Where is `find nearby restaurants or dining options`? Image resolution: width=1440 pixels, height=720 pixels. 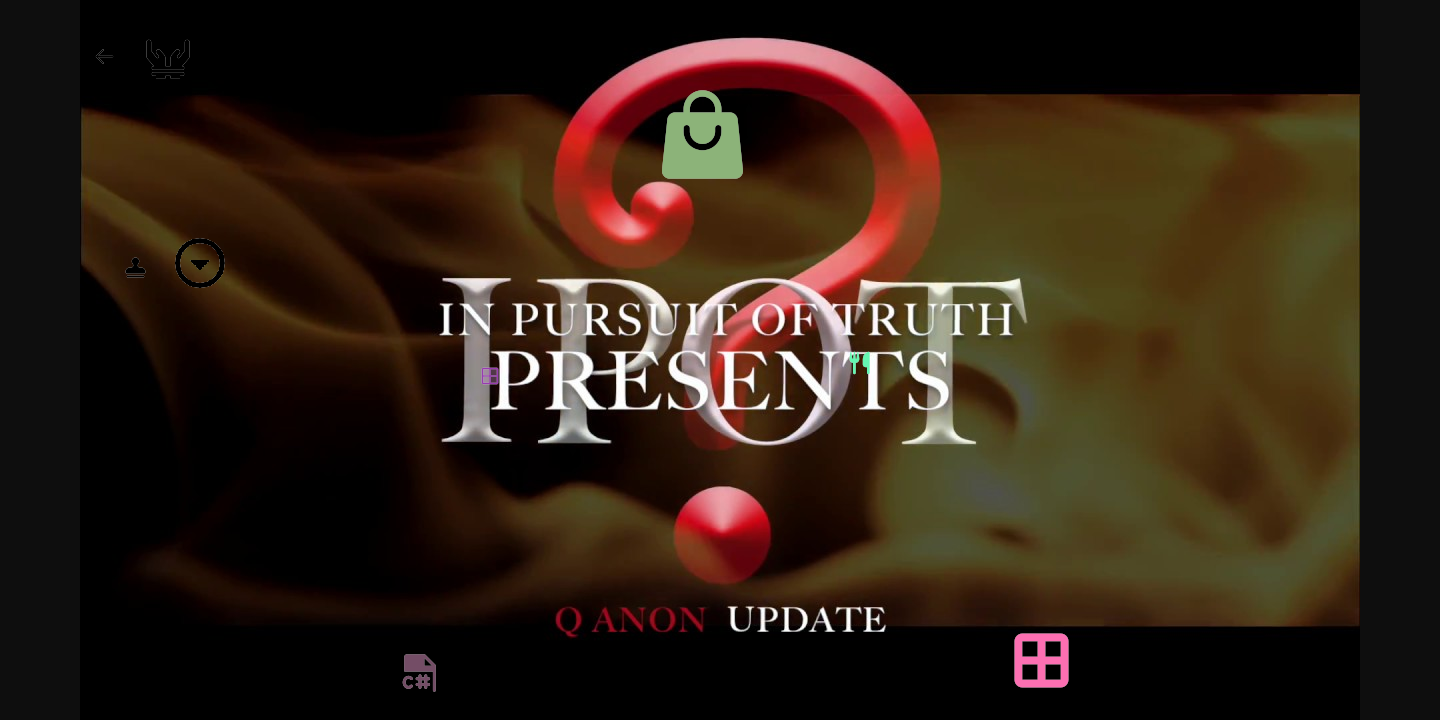
find nearby restaurants or dining options is located at coordinates (860, 363).